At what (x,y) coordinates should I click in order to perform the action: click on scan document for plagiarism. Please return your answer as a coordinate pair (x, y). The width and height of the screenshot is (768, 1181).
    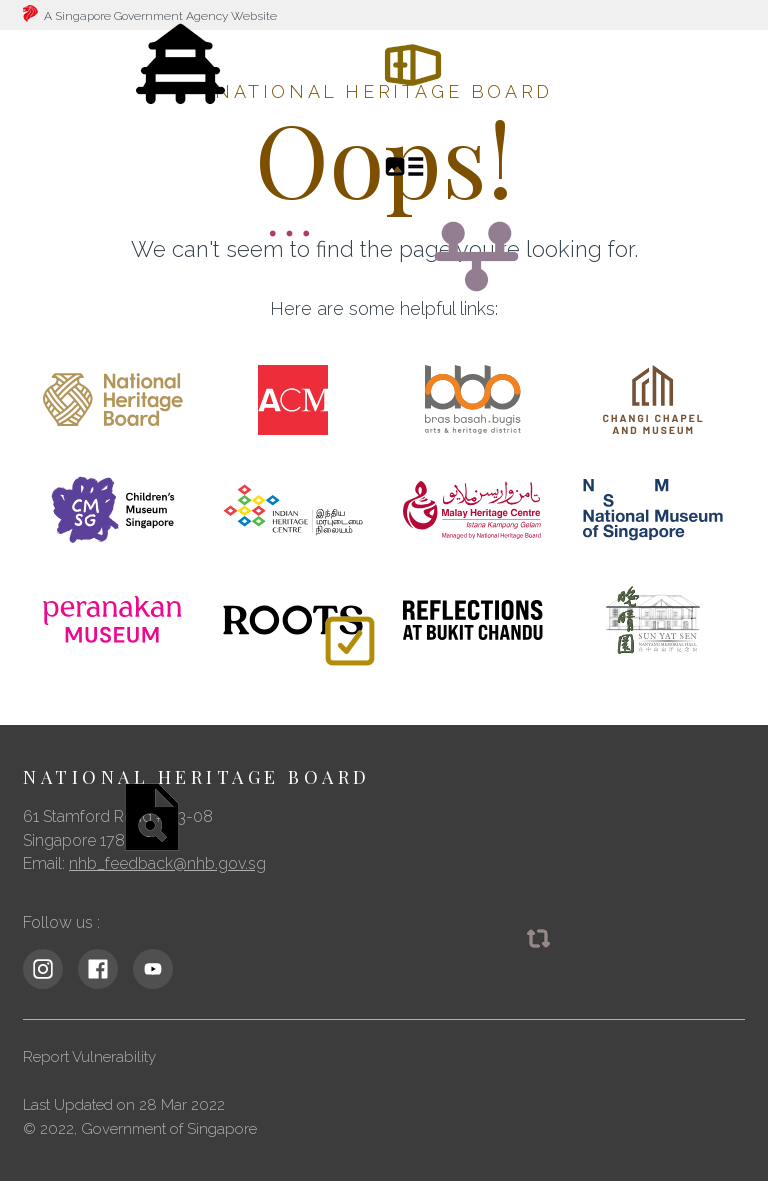
    Looking at the image, I should click on (152, 817).